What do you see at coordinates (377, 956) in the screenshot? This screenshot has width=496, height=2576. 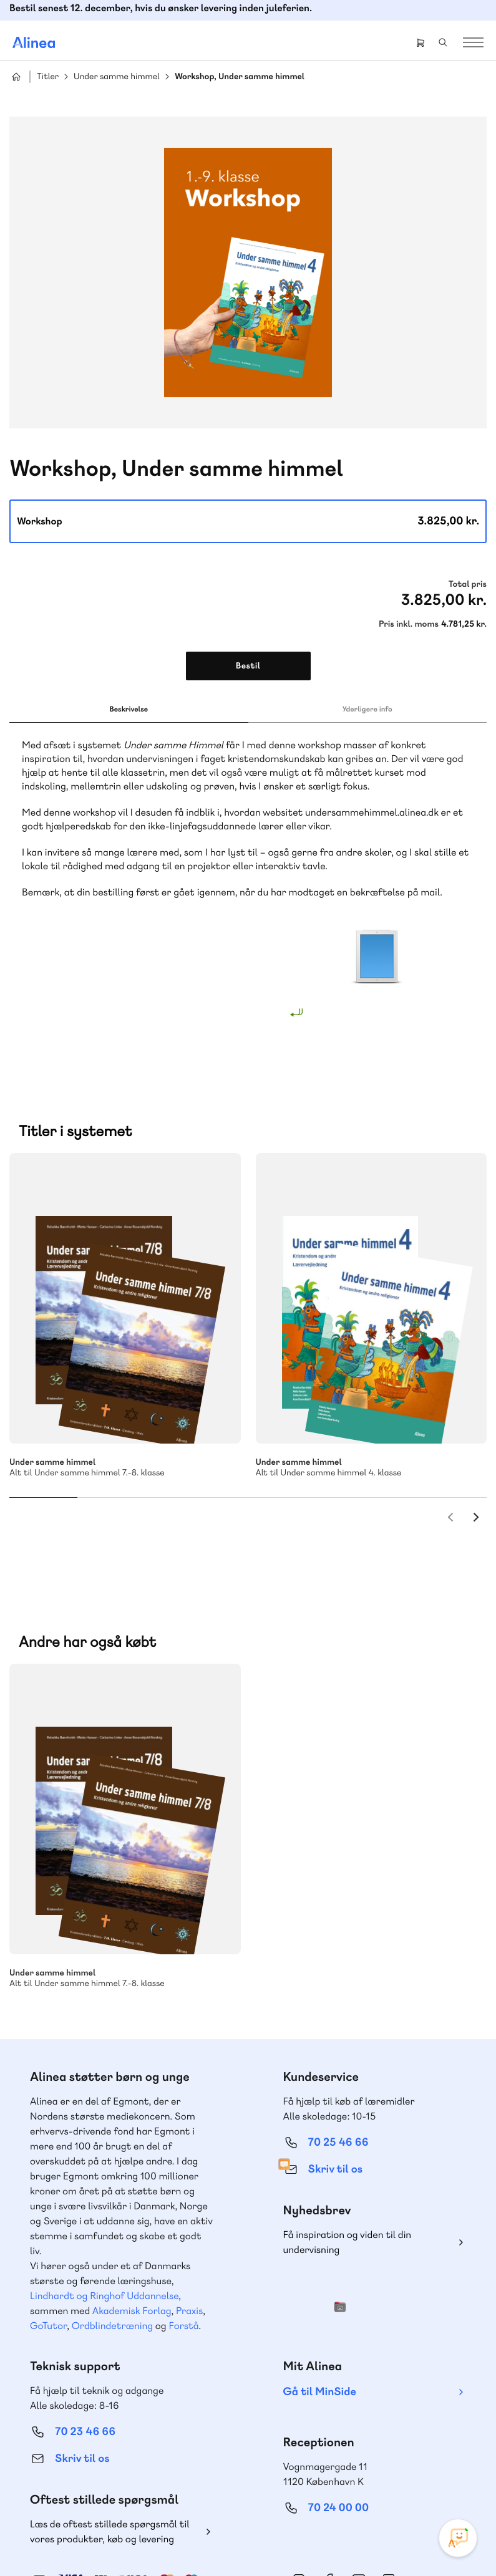 I see `indicates a connected iPad device` at bounding box center [377, 956].